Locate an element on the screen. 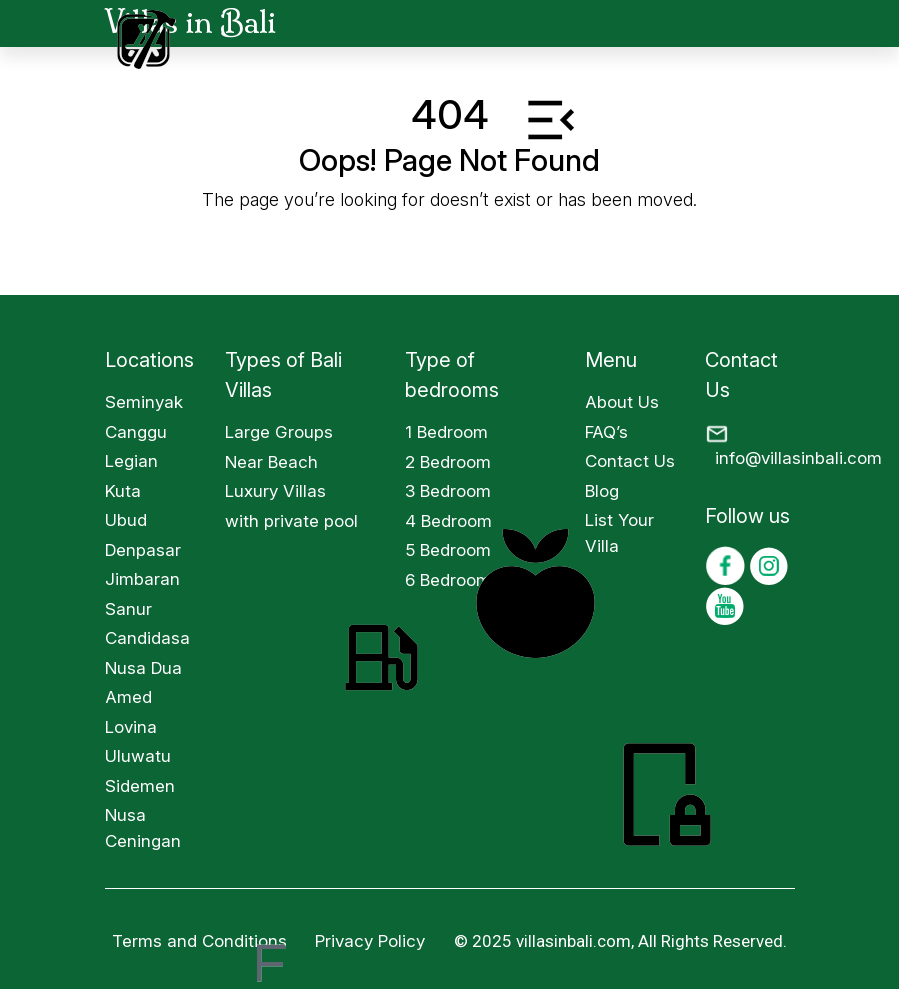 The height and width of the screenshot is (989, 899). franprix grocery store app or website is located at coordinates (535, 593).